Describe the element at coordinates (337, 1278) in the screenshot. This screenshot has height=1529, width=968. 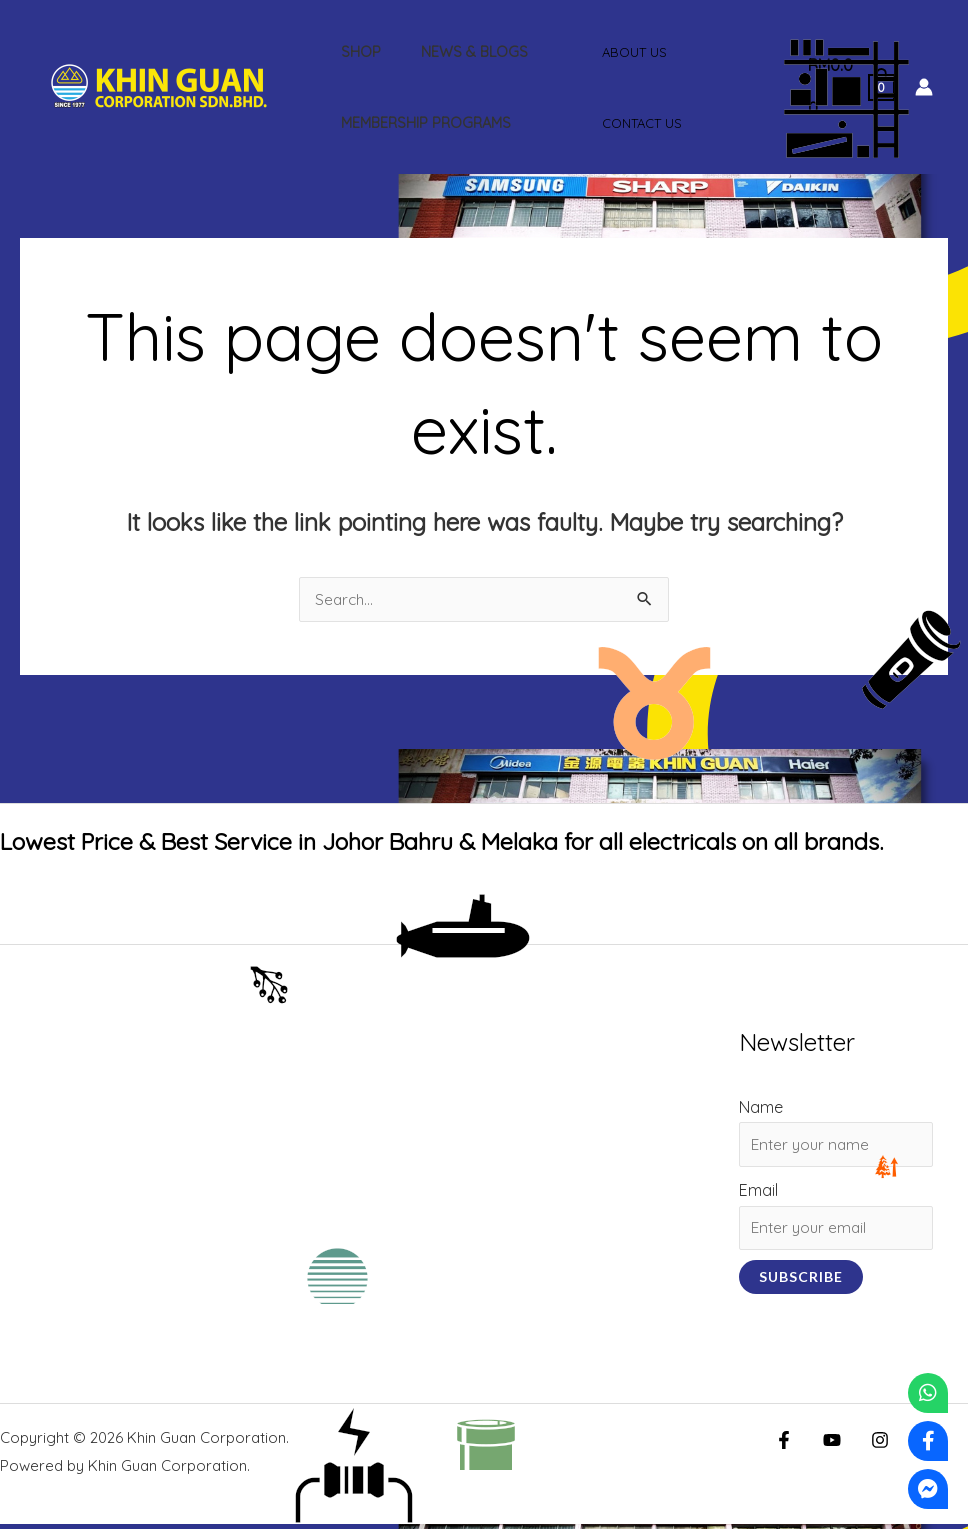
I see `retro or synthwave style sun decoration` at that location.